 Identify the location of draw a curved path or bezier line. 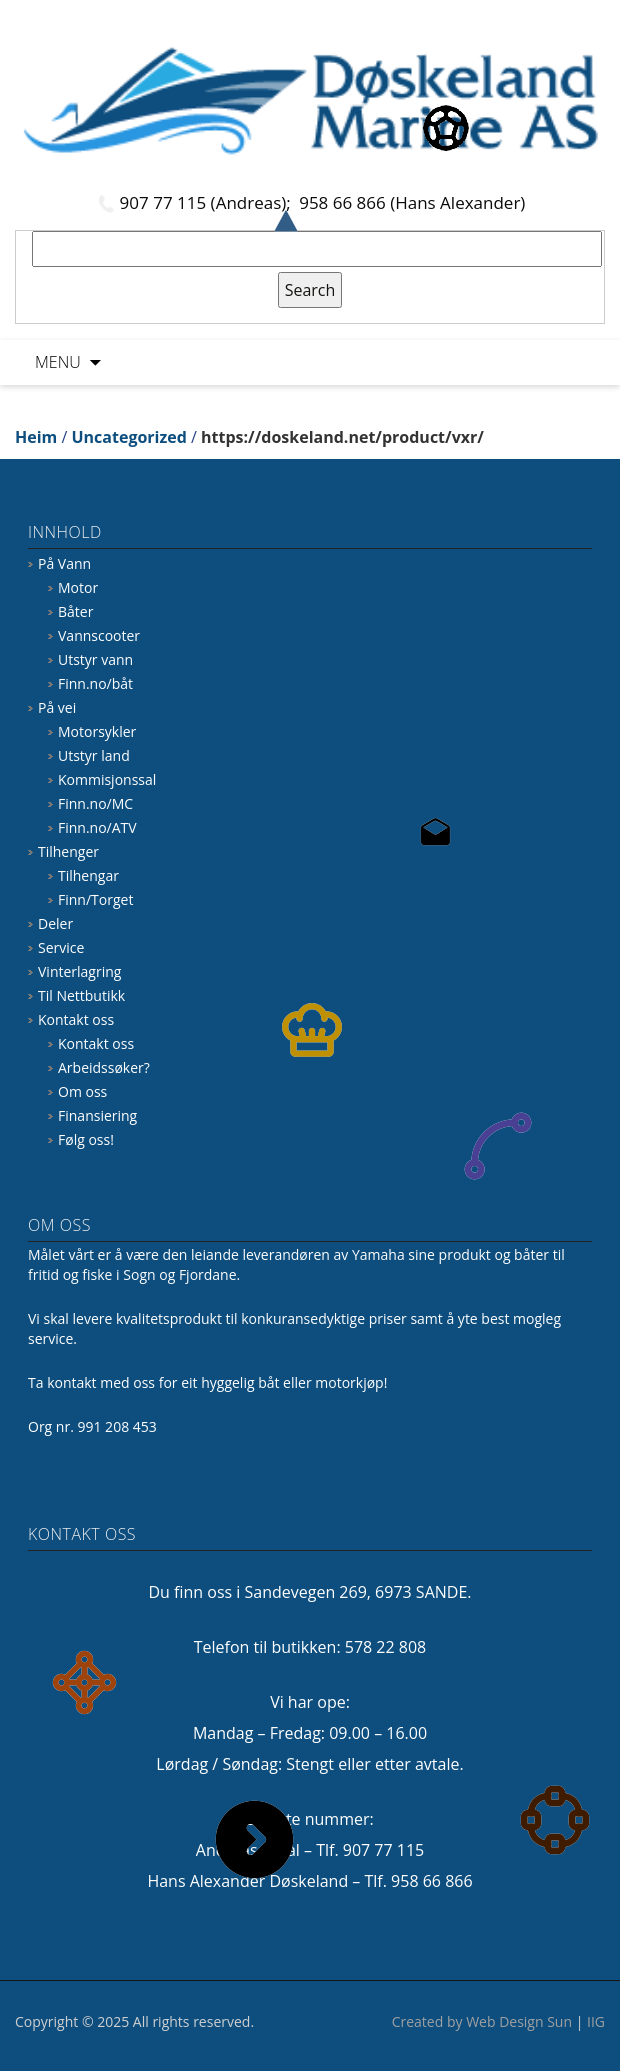
(498, 1146).